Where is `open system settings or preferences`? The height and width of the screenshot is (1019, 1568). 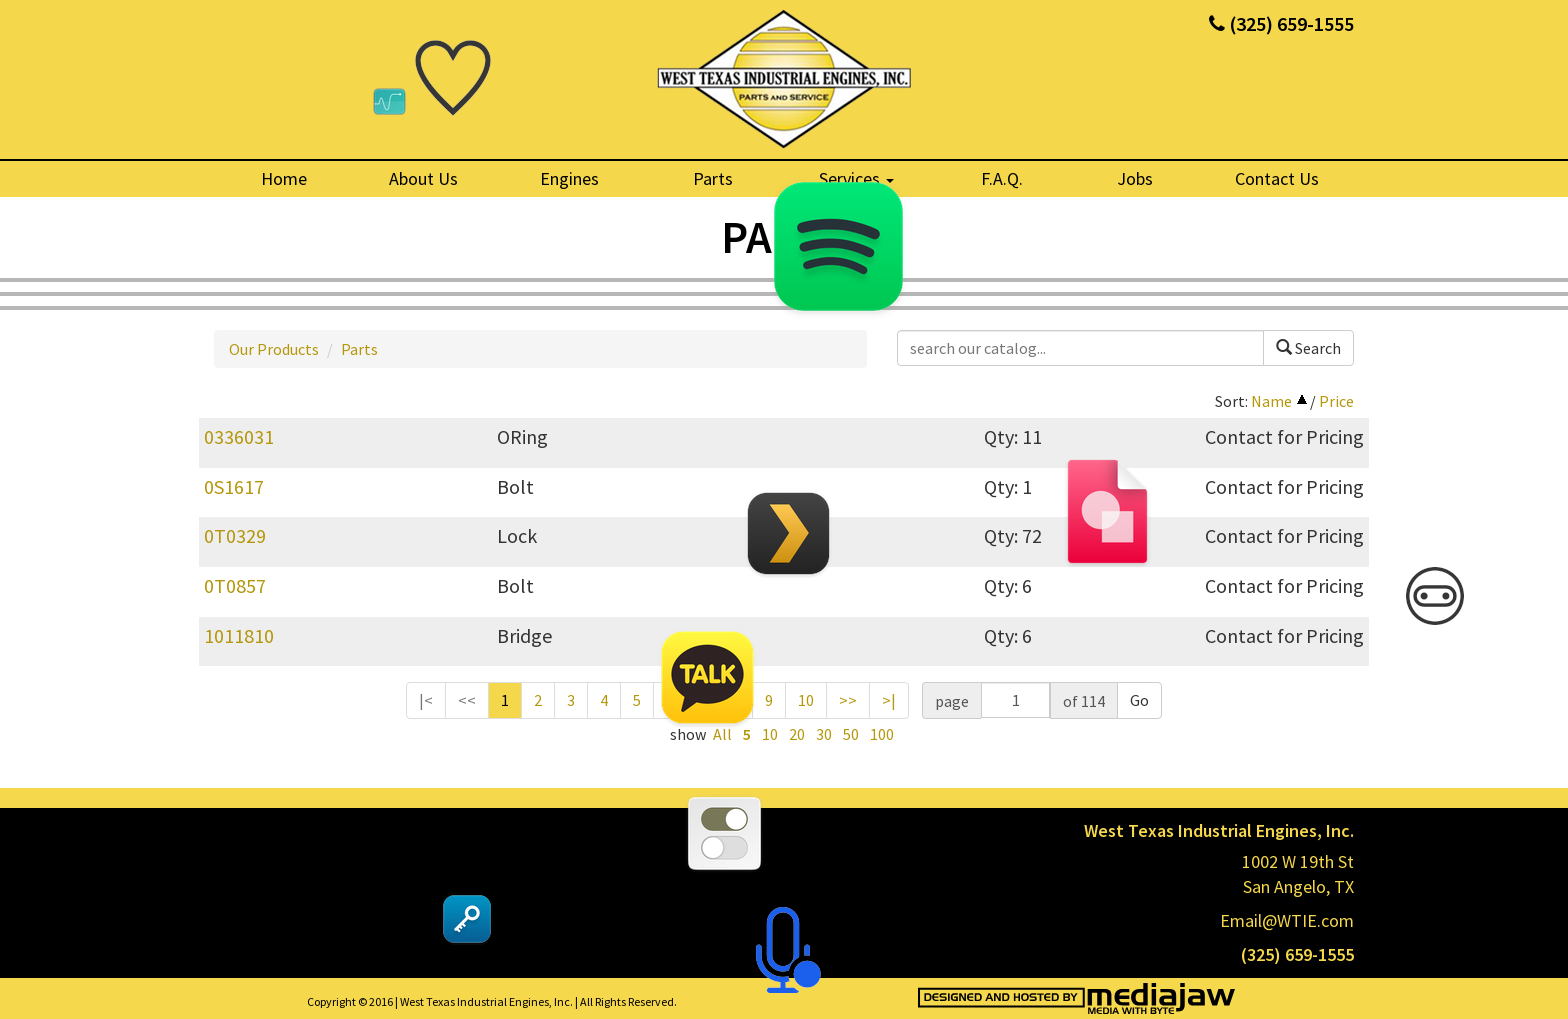 open system settings or preferences is located at coordinates (724, 833).